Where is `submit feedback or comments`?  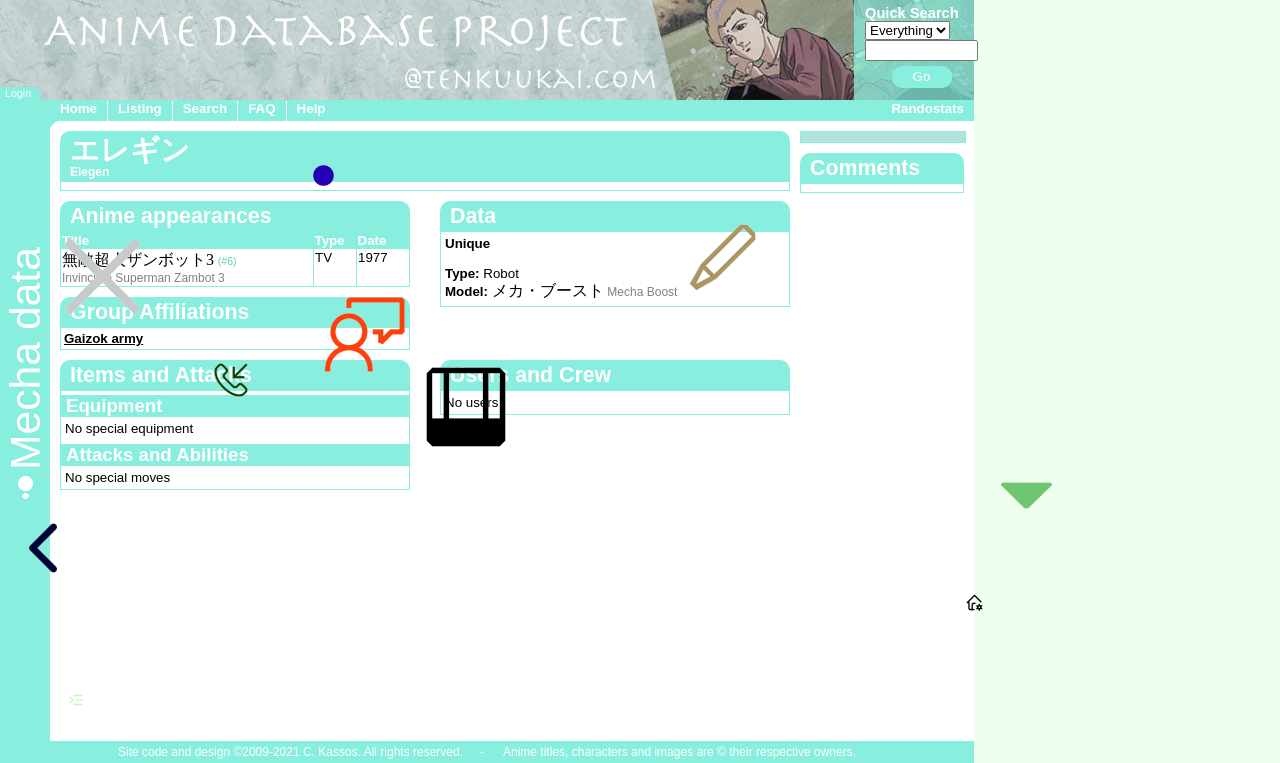 submit feedback or comments is located at coordinates (367, 334).